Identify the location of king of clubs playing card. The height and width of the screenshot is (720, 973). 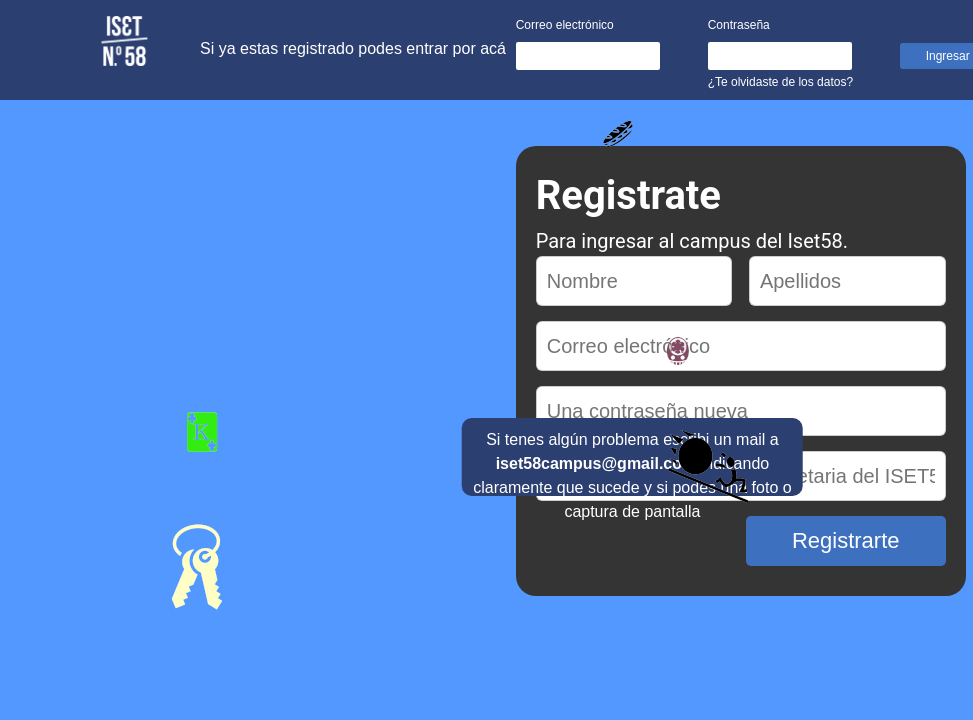
(202, 432).